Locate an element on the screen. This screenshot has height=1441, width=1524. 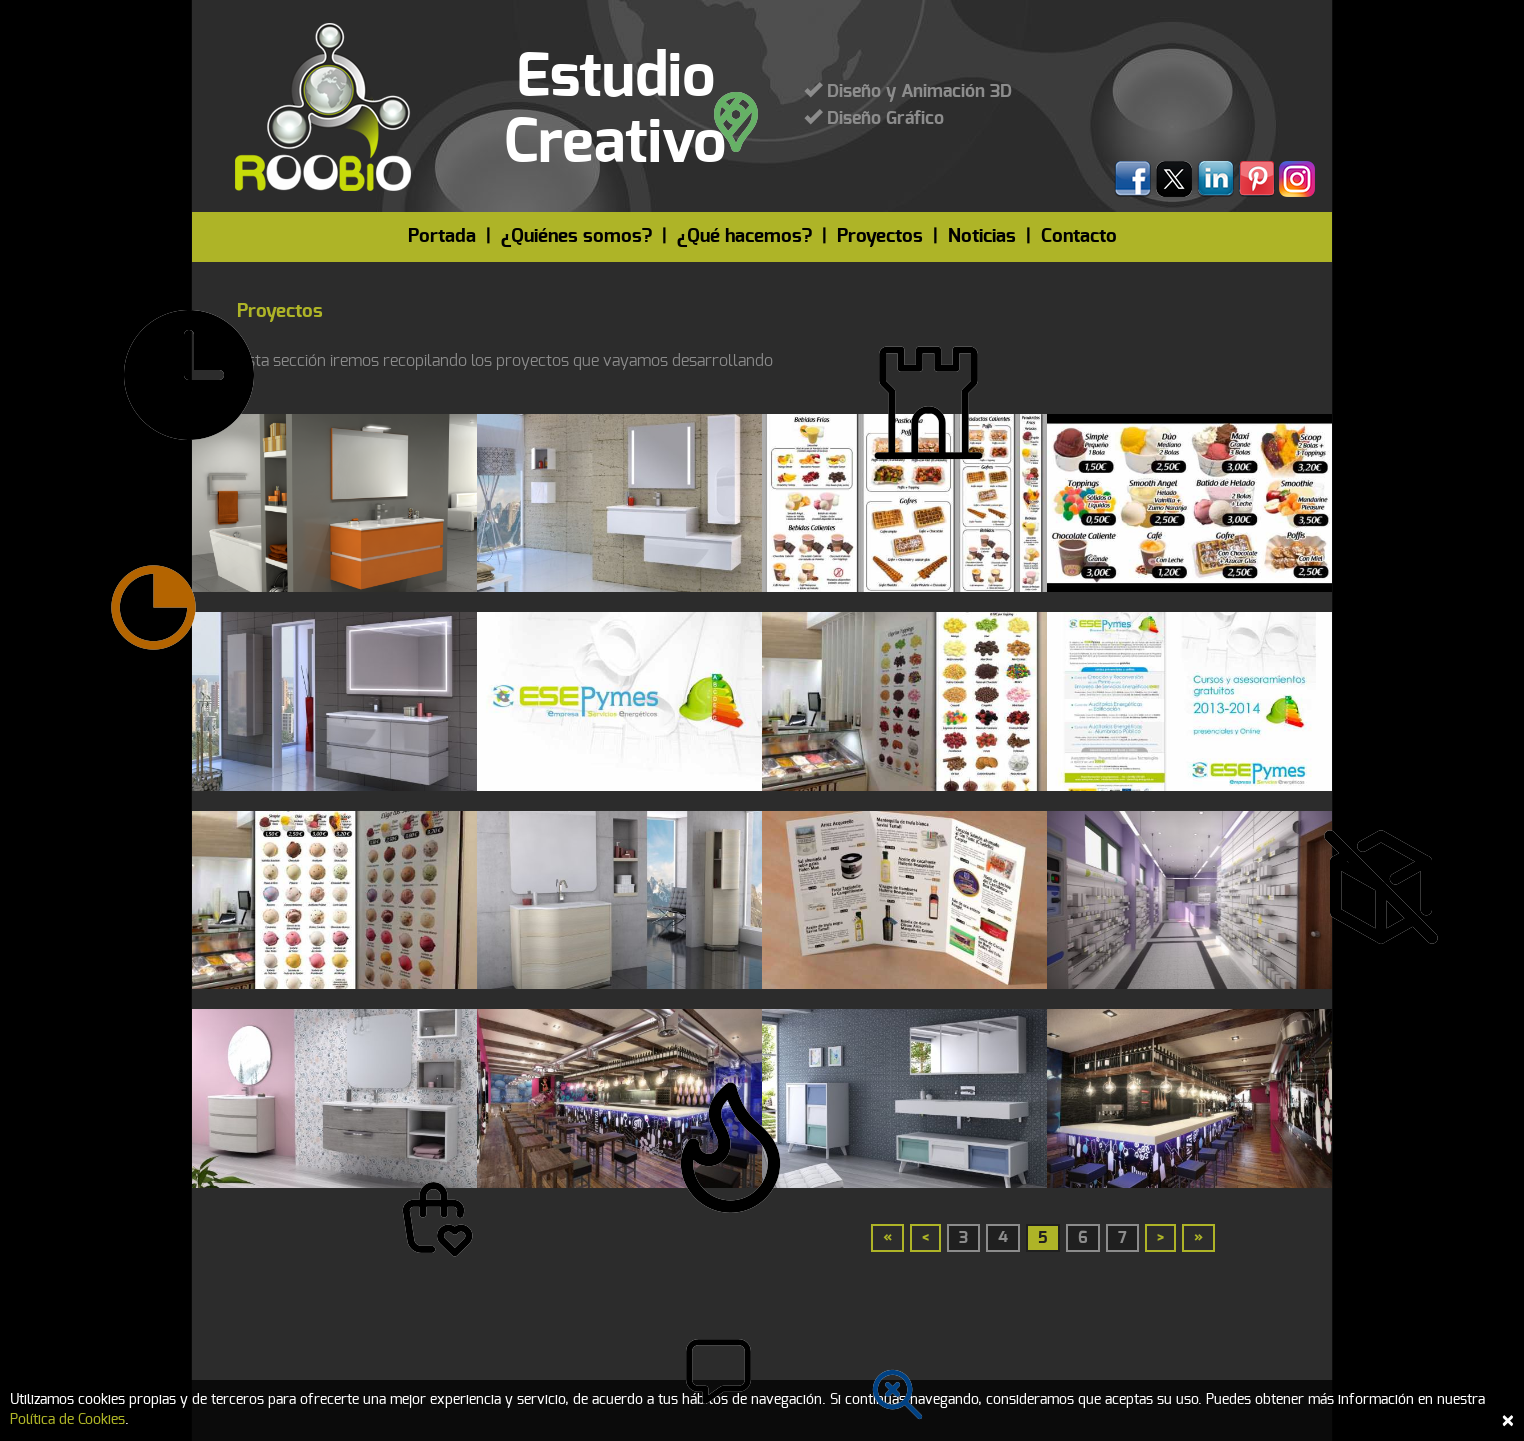
package or shipment unavailable is located at coordinates (1381, 887).